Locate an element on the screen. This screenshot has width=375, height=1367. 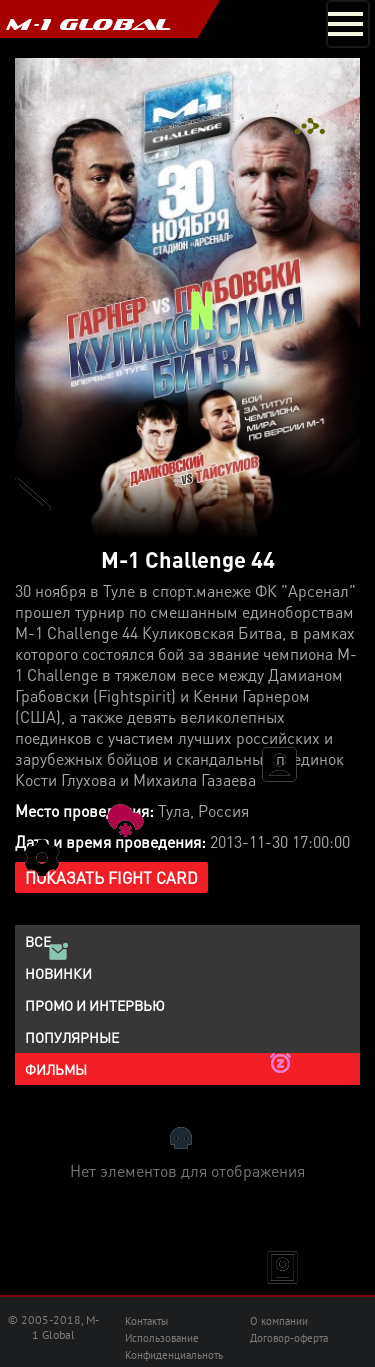
indicates snowy weather conditions is located at coordinates (125, 820).